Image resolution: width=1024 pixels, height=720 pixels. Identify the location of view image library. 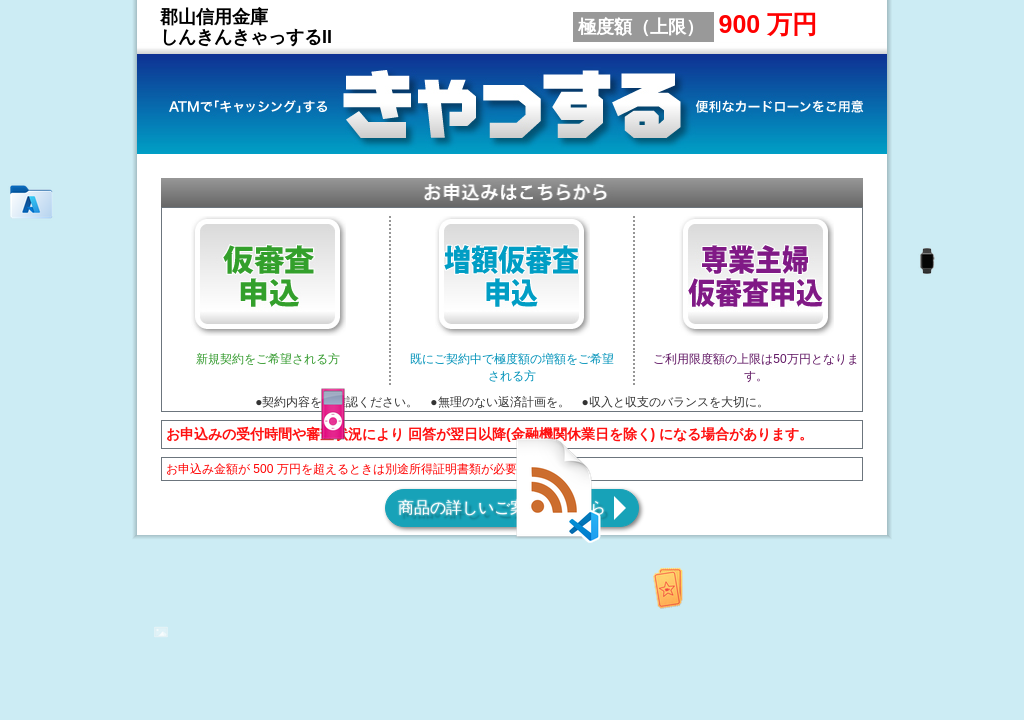
(161, 632).